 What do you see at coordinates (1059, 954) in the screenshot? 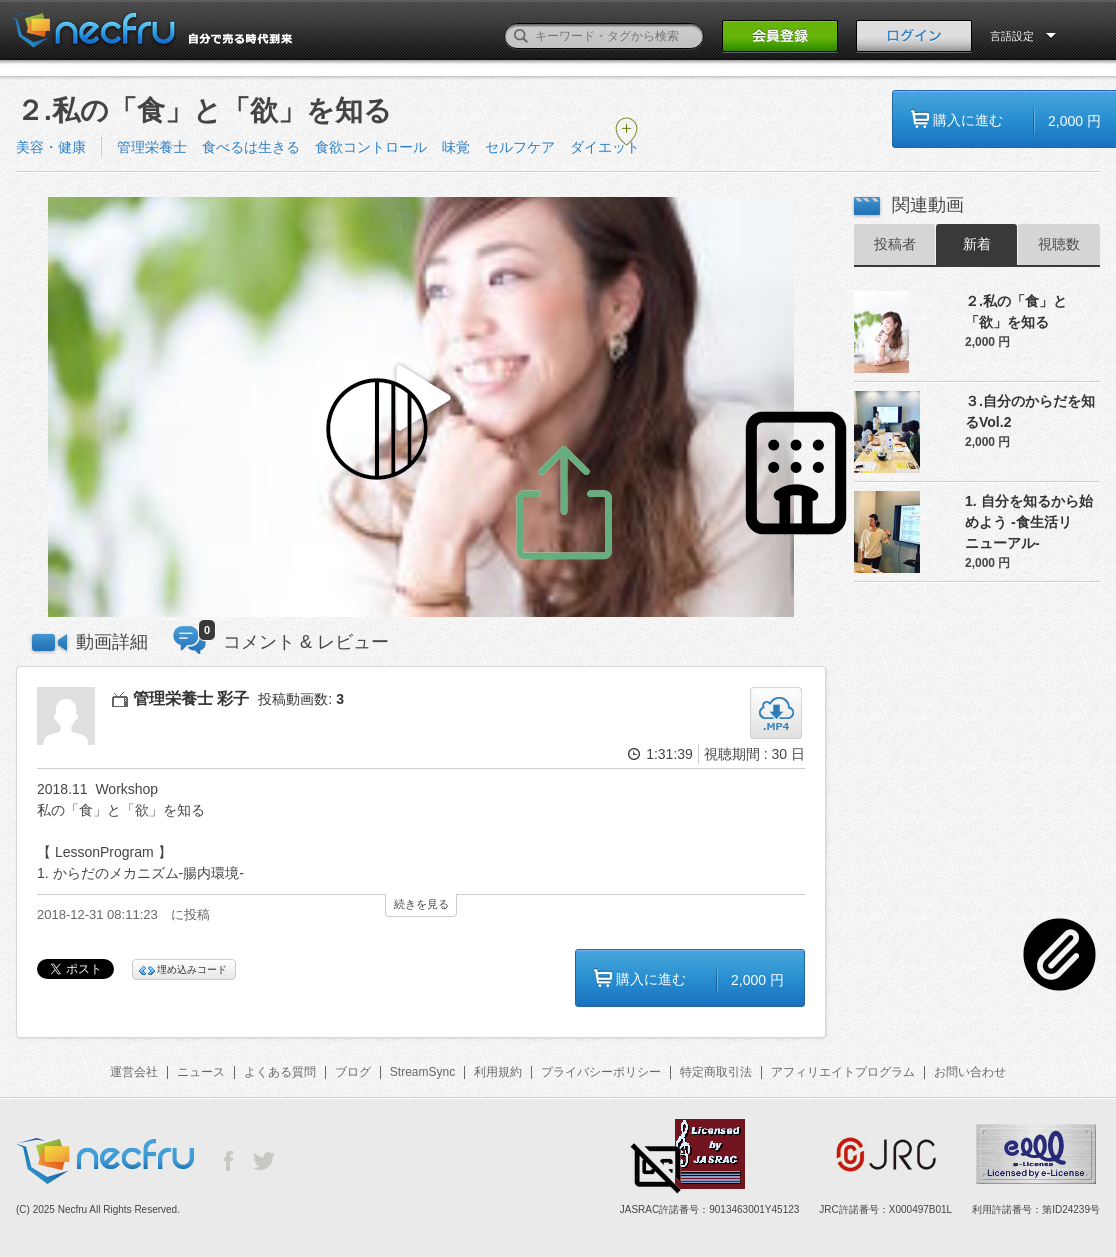
I see `attach a file to your message` at bounding box center [1059, 954].